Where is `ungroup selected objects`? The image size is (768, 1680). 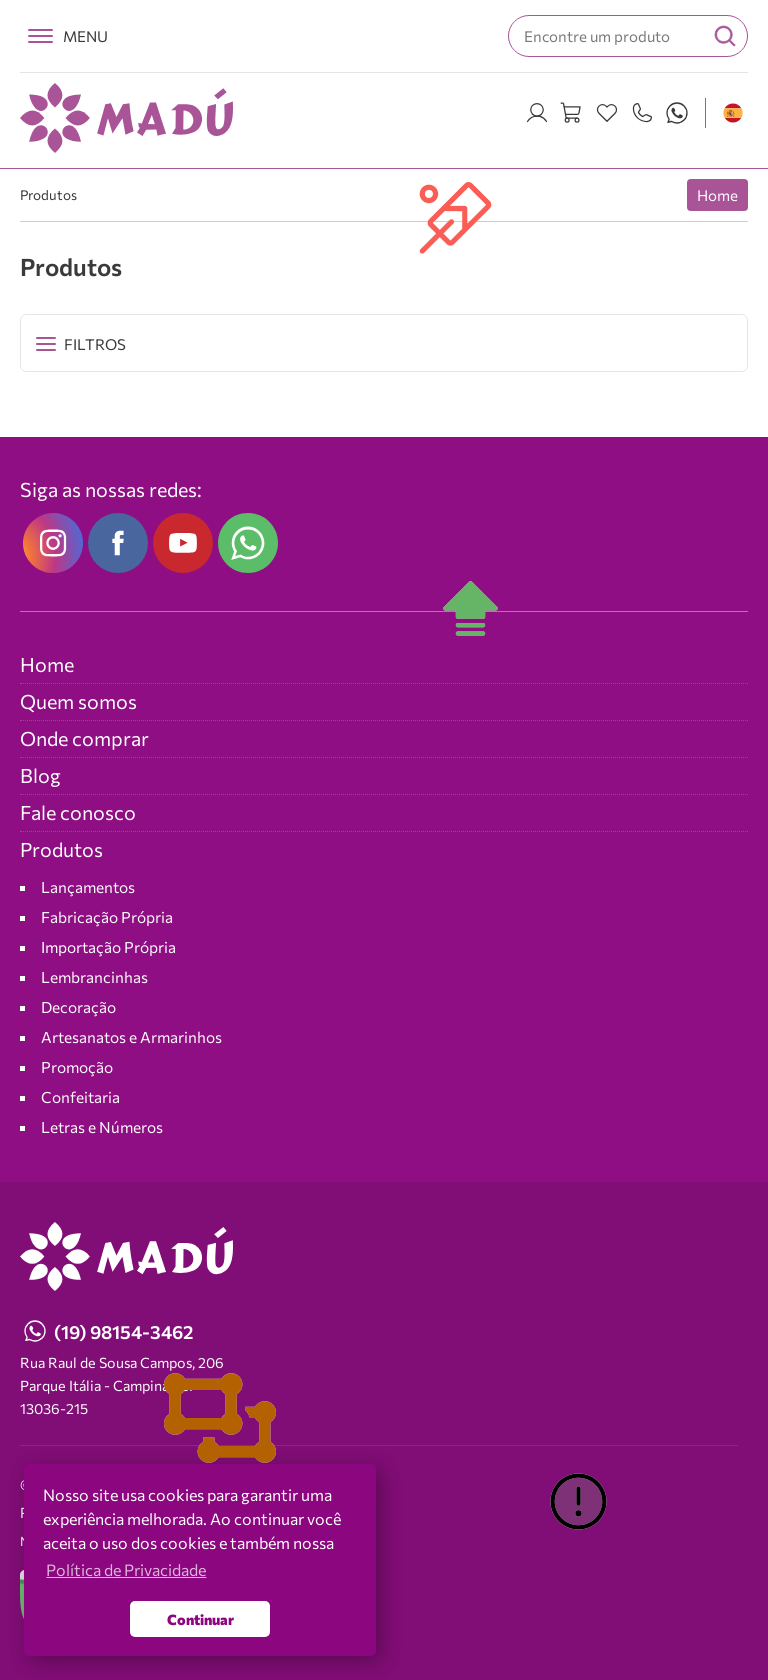
ungroup selected objects is located at coordinates (220, 1418).